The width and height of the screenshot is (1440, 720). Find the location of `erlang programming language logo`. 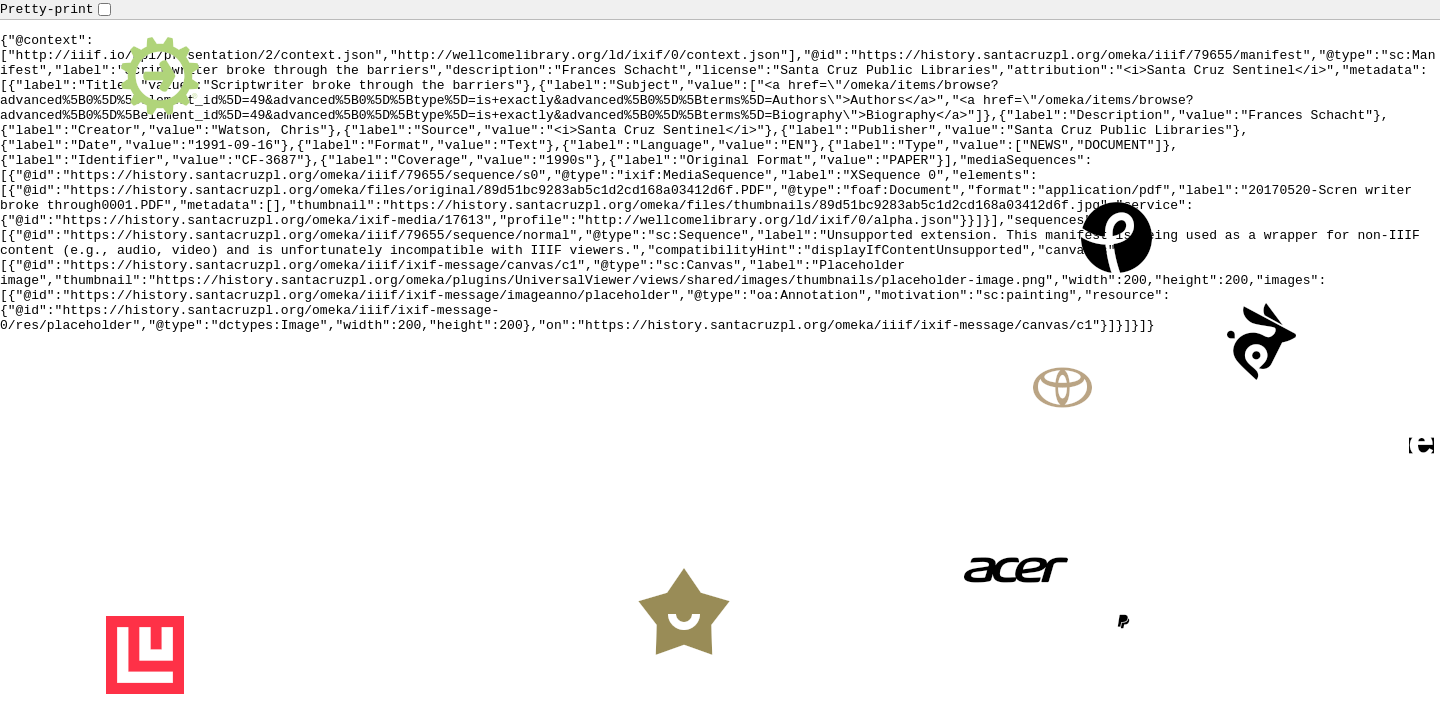

erlang programming language logo is located at coordinates (1421, 445).